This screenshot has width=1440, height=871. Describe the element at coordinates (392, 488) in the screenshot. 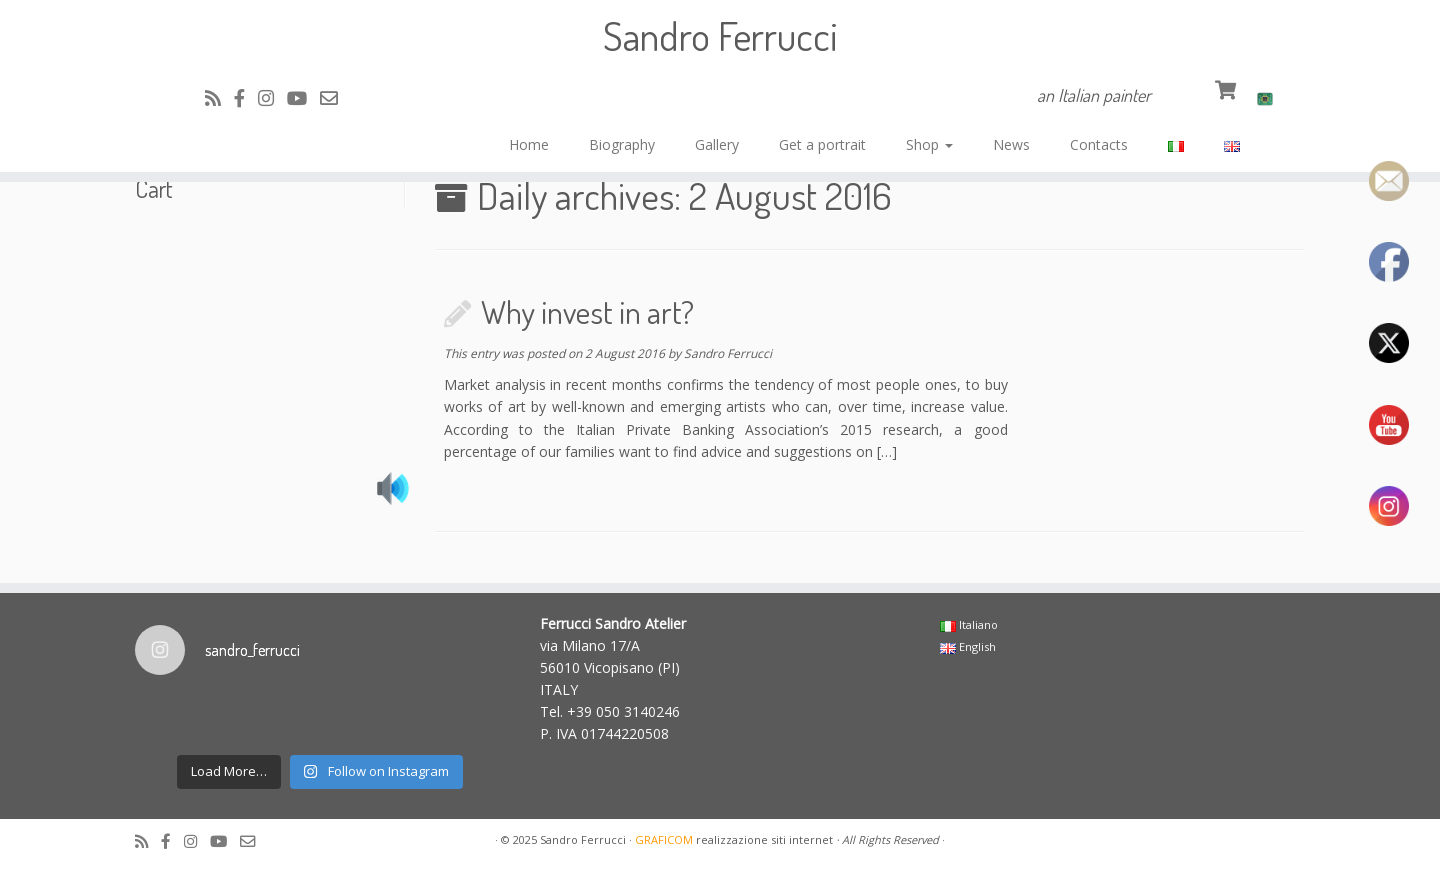

I see `open volume mixer application` at that location.